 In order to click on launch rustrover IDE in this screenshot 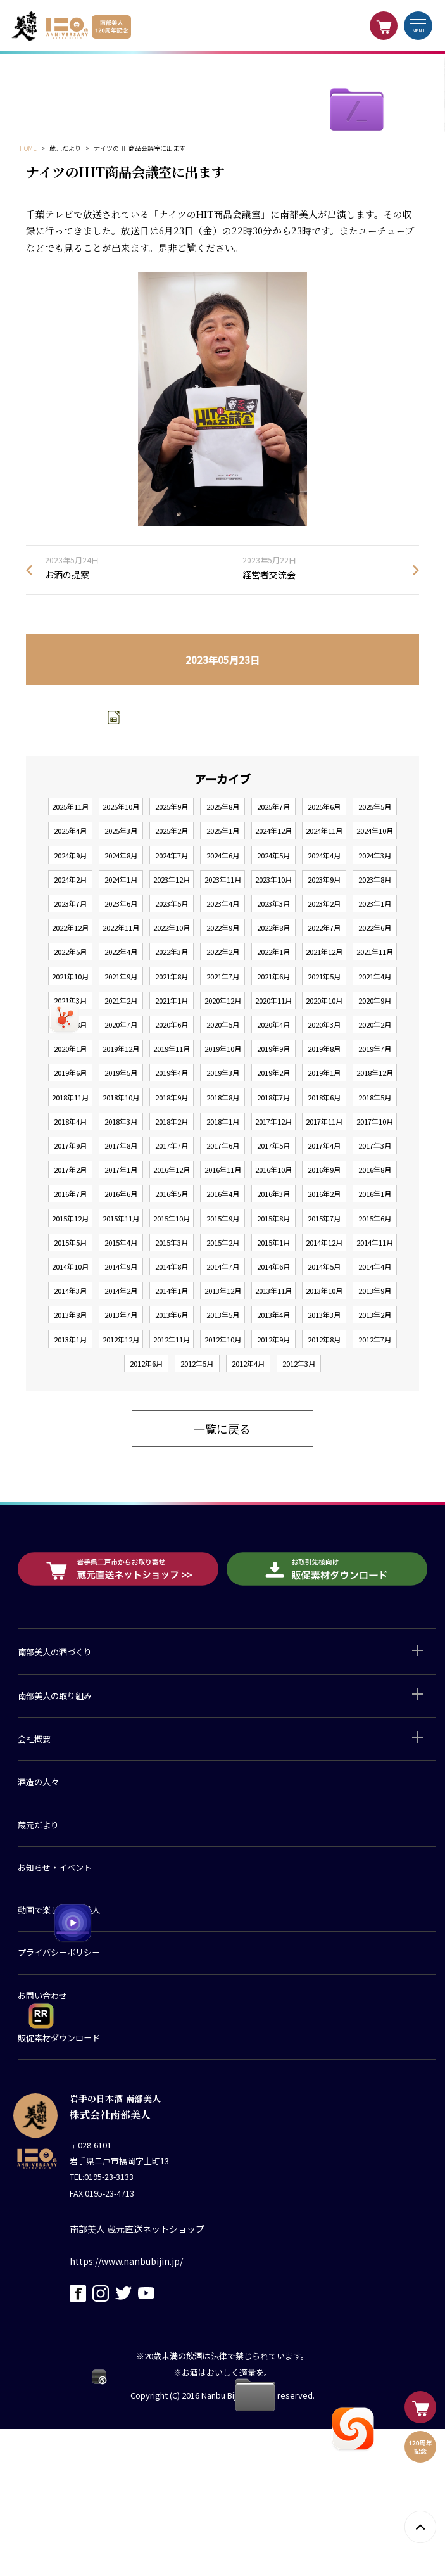, I will do `click(41, 2016)`.